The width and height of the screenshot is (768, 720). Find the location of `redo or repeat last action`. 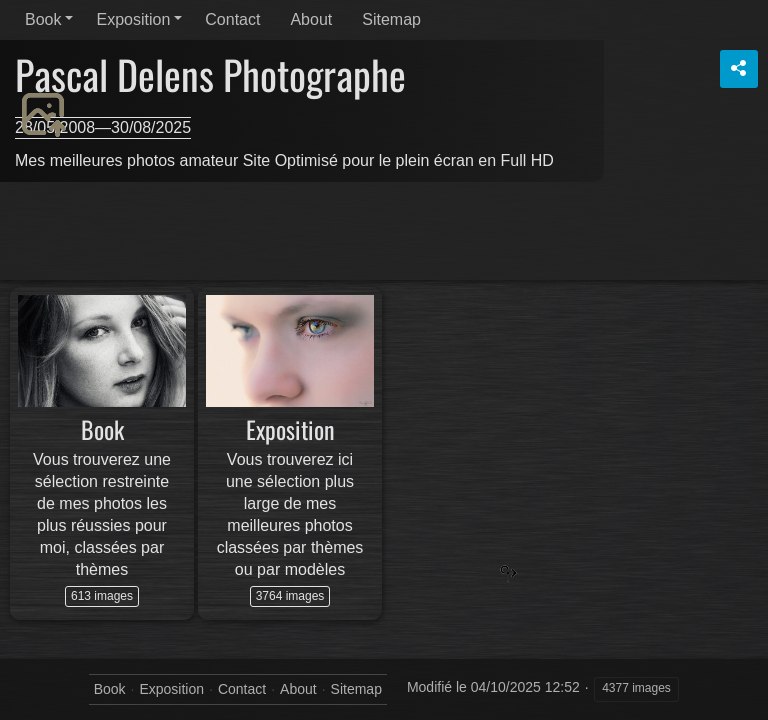

redo or repeat last action is located at coordinates (508, 573).